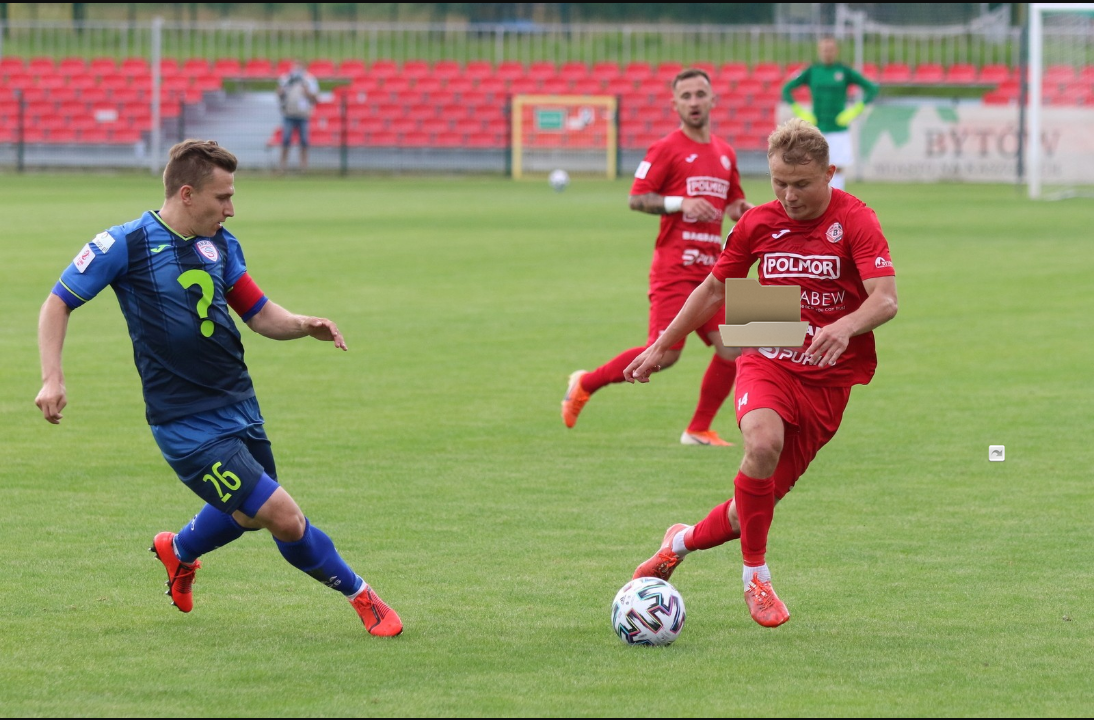 This screenshot has width=1094, height=720. What do you see at coordinates (763, 317) in the screenshot?
I see `drop files here to move them into this folder` at bounding box center [763, 317].